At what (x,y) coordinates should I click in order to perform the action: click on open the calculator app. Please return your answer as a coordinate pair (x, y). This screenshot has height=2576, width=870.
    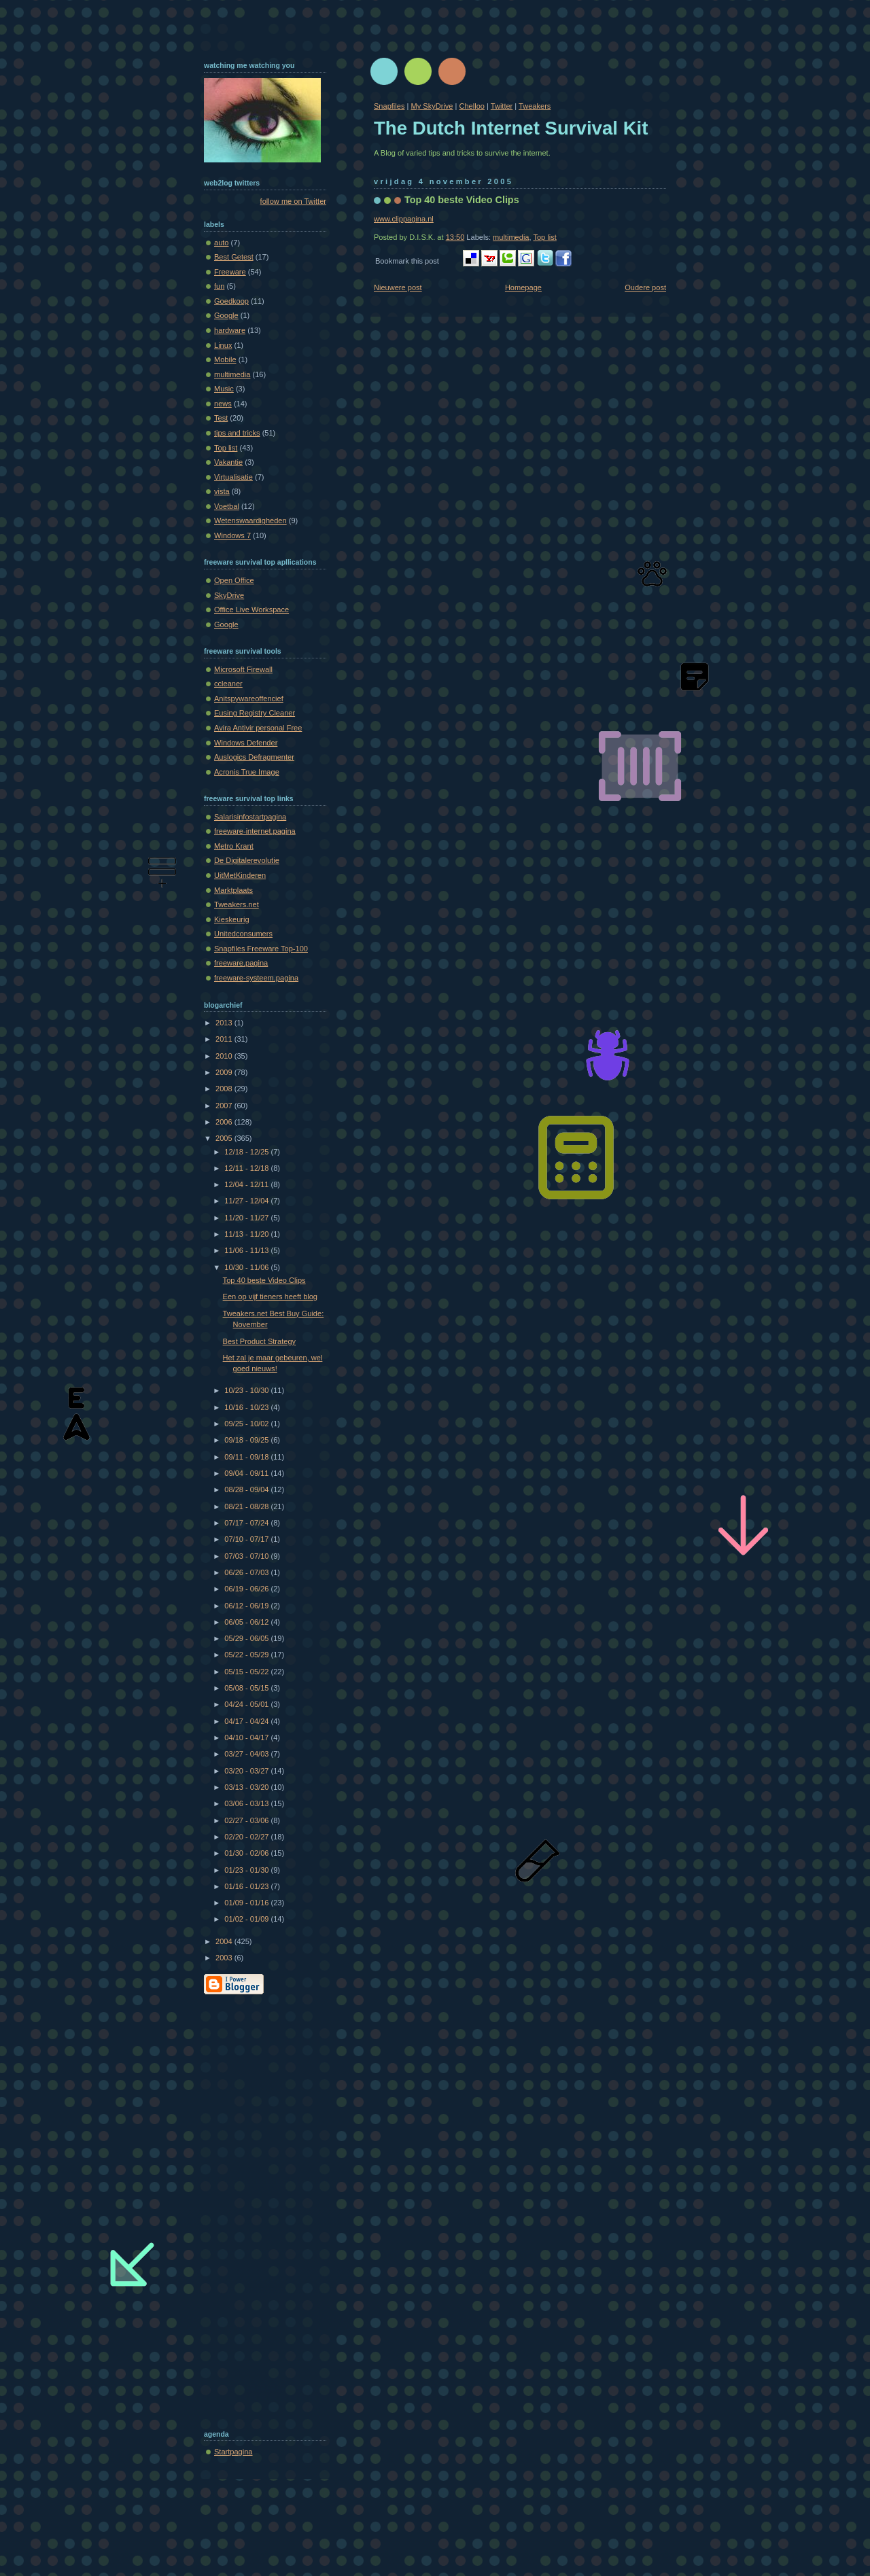
    Looking at the image, I should click on (576, 1157).